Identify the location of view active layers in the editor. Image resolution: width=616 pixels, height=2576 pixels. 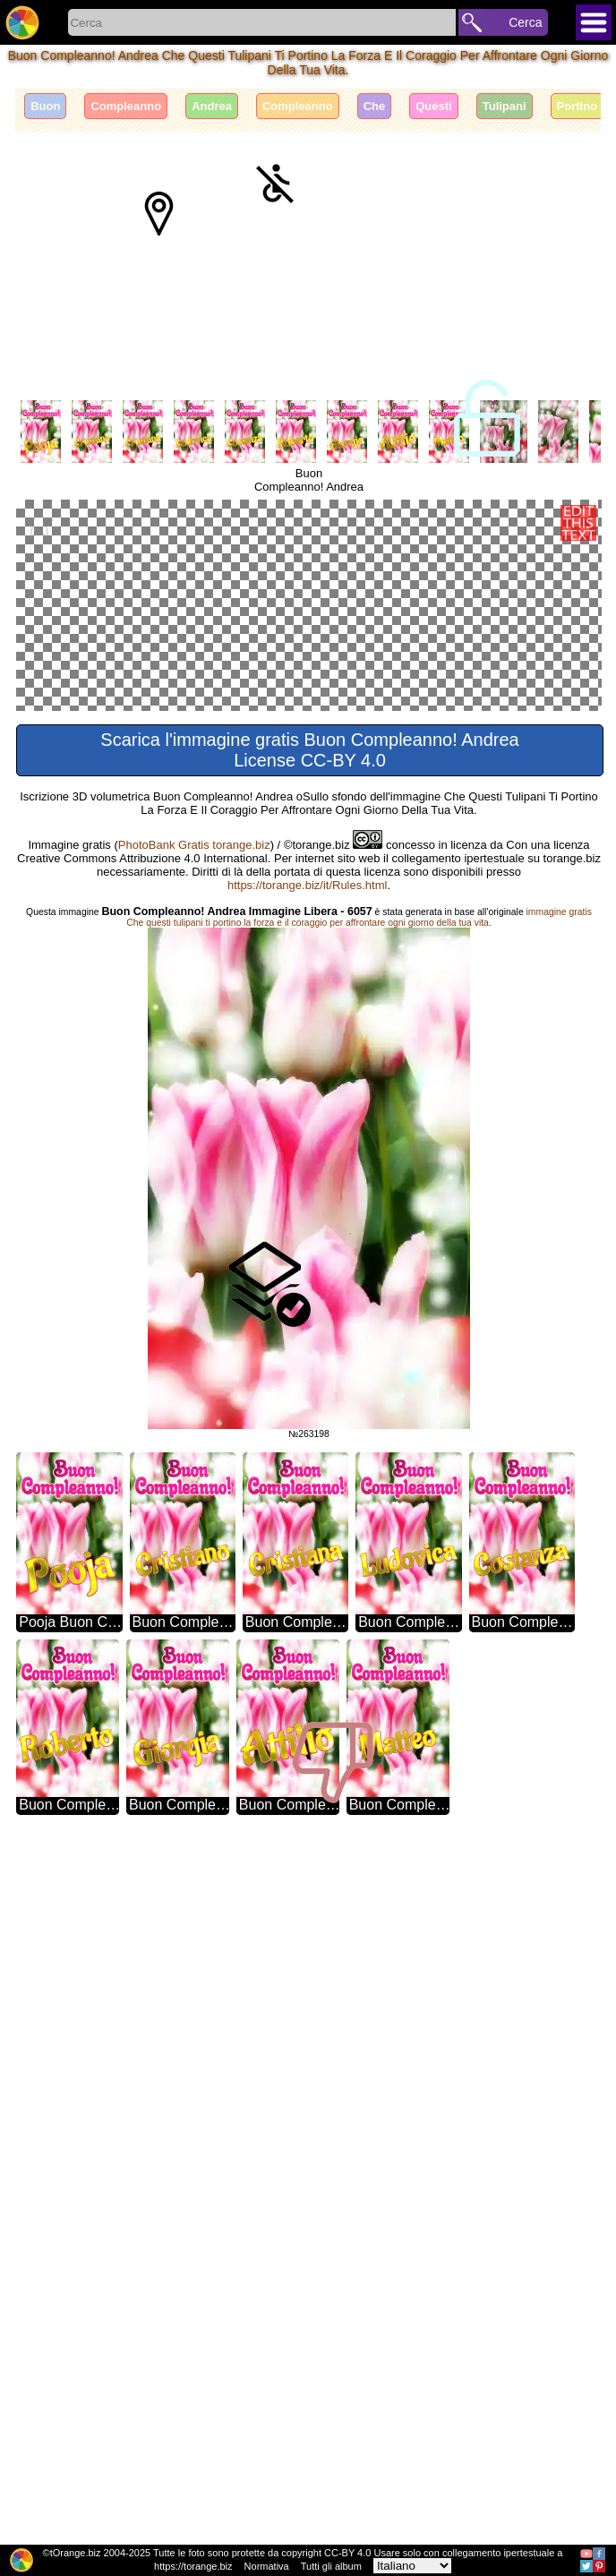
(265, 1281).